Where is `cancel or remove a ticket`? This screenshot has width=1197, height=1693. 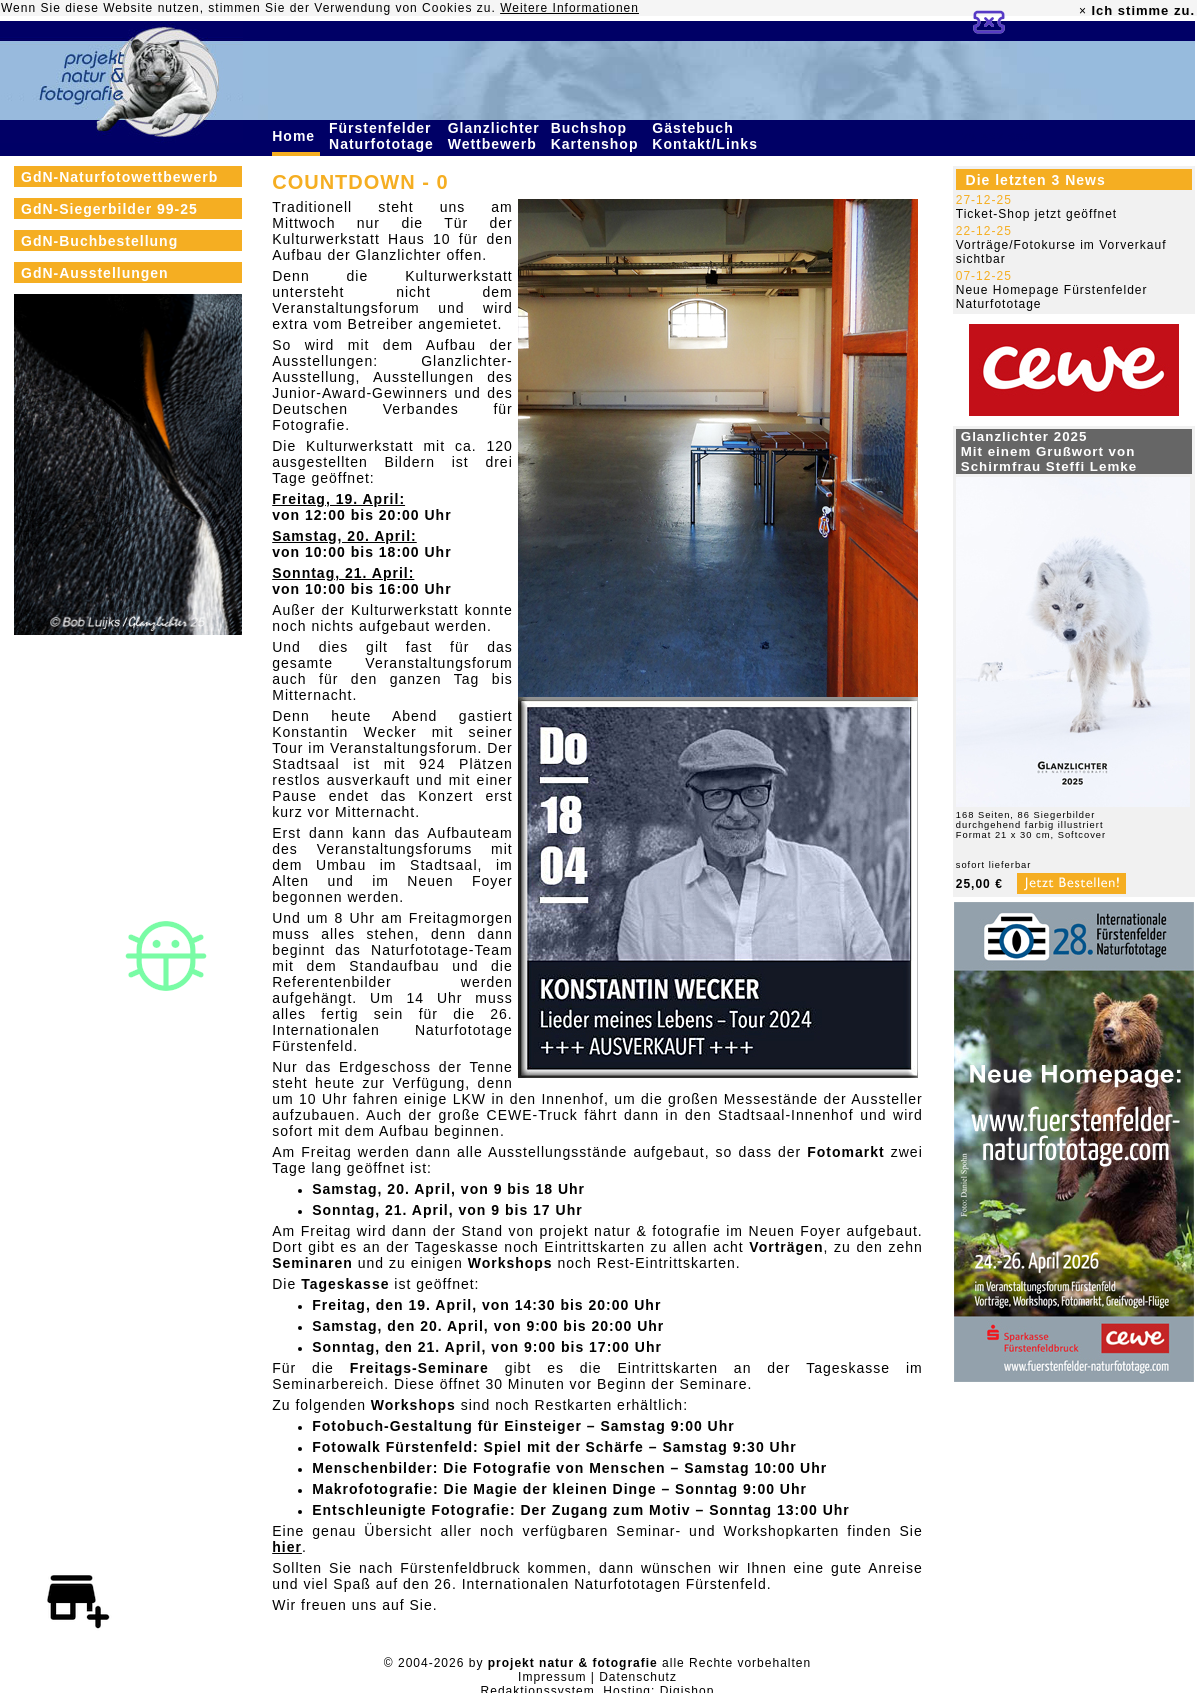 cancel or remove a ticket is located at coordinates (989, 22).